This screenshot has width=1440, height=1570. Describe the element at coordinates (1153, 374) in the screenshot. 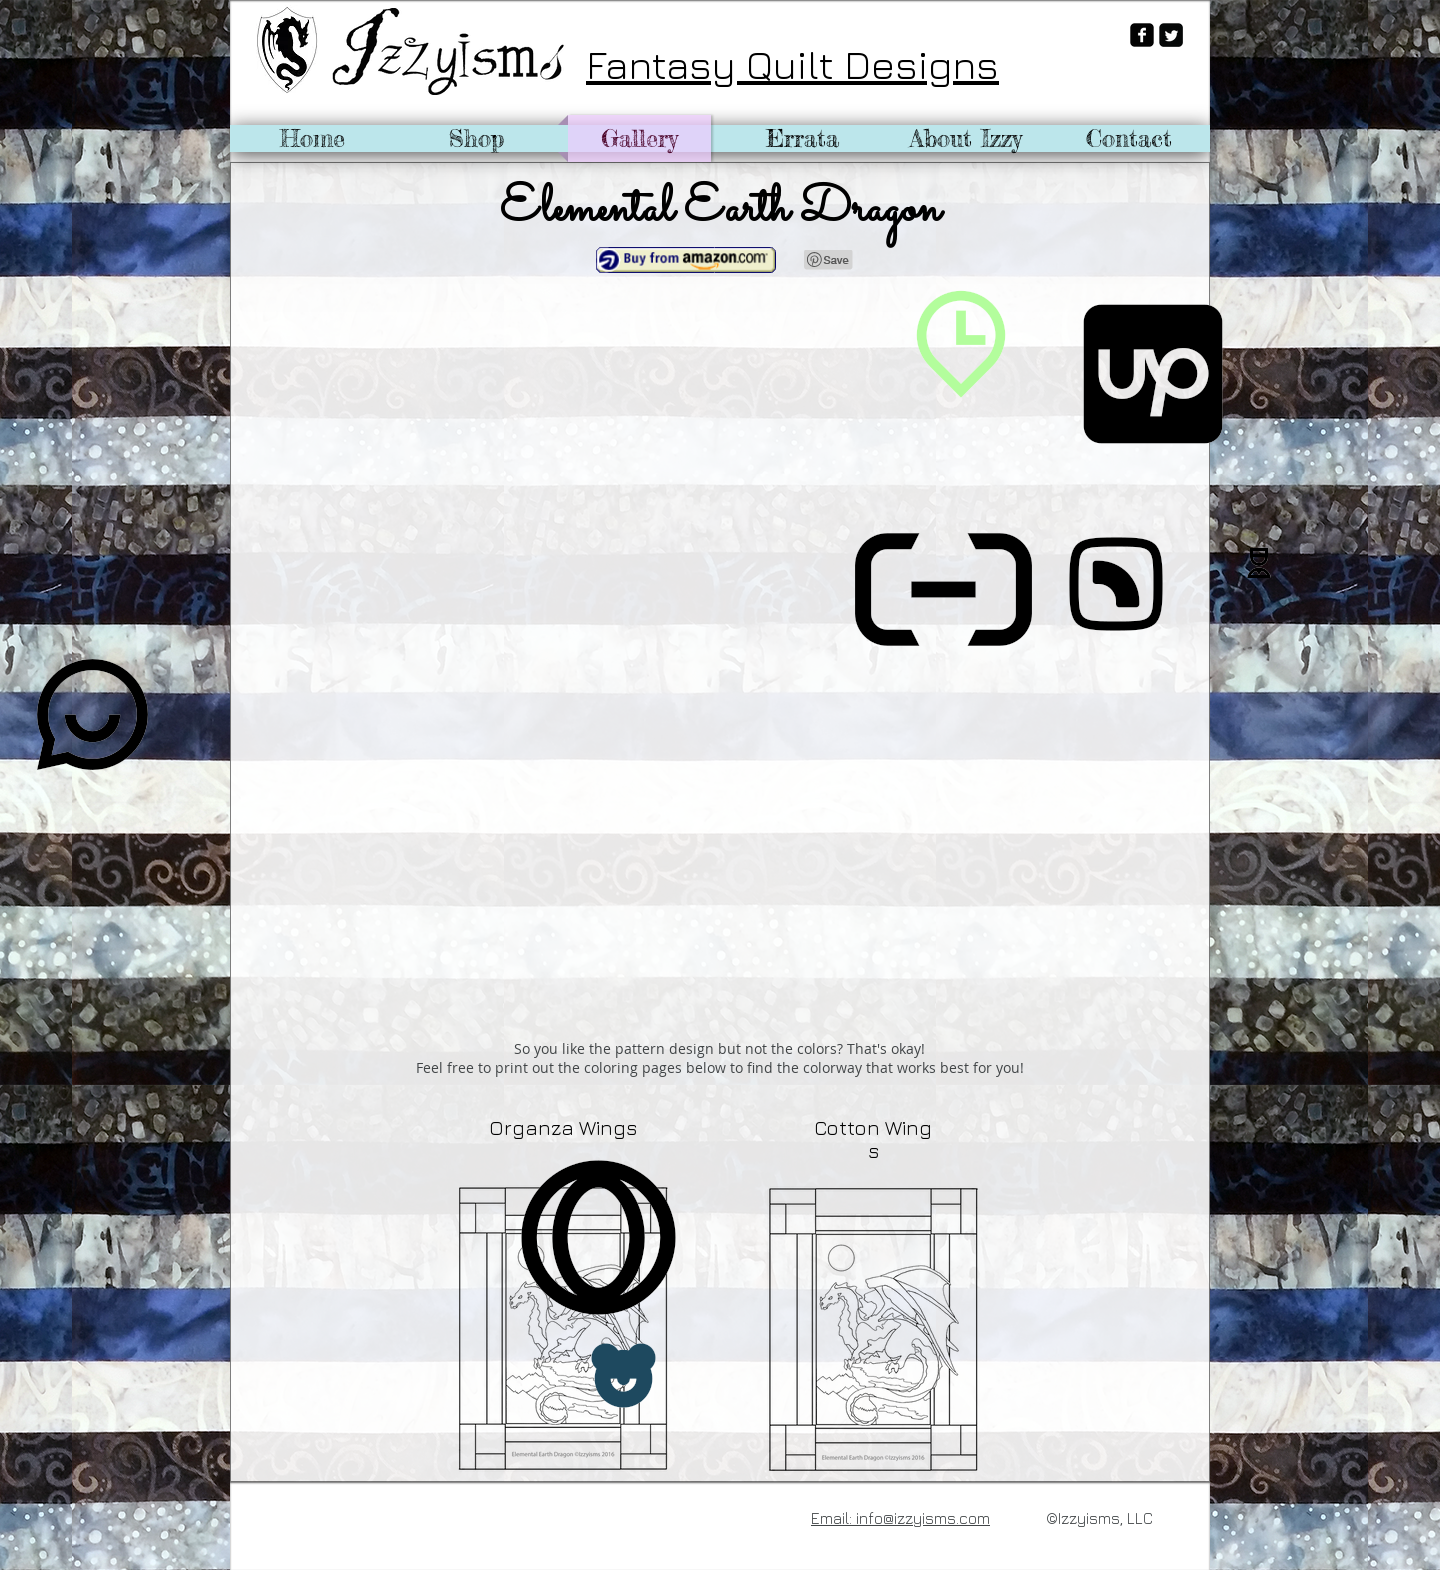

I see `link to upwork freelancer profile` at that location.